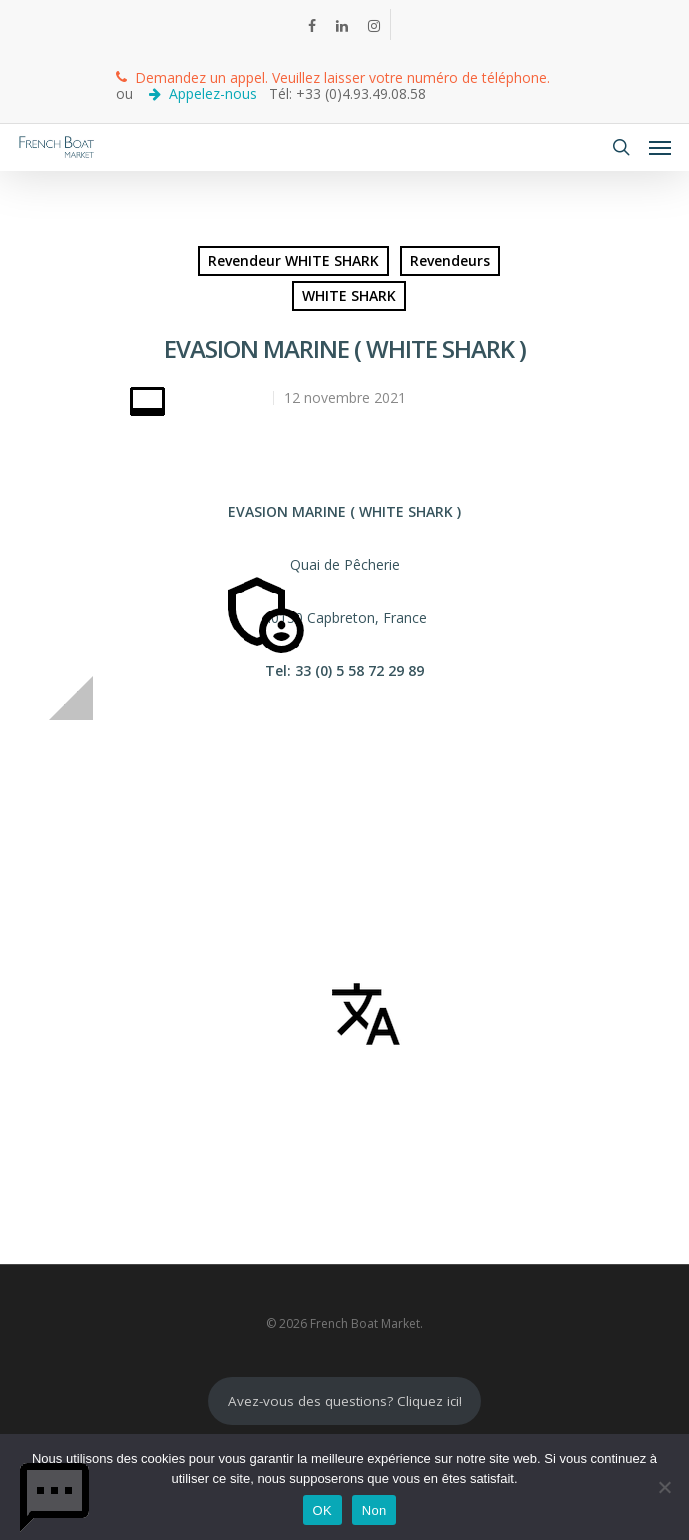 The height and width of the screenshot is (1540, 689). I want to click on open text messages, so click(54, 1497).